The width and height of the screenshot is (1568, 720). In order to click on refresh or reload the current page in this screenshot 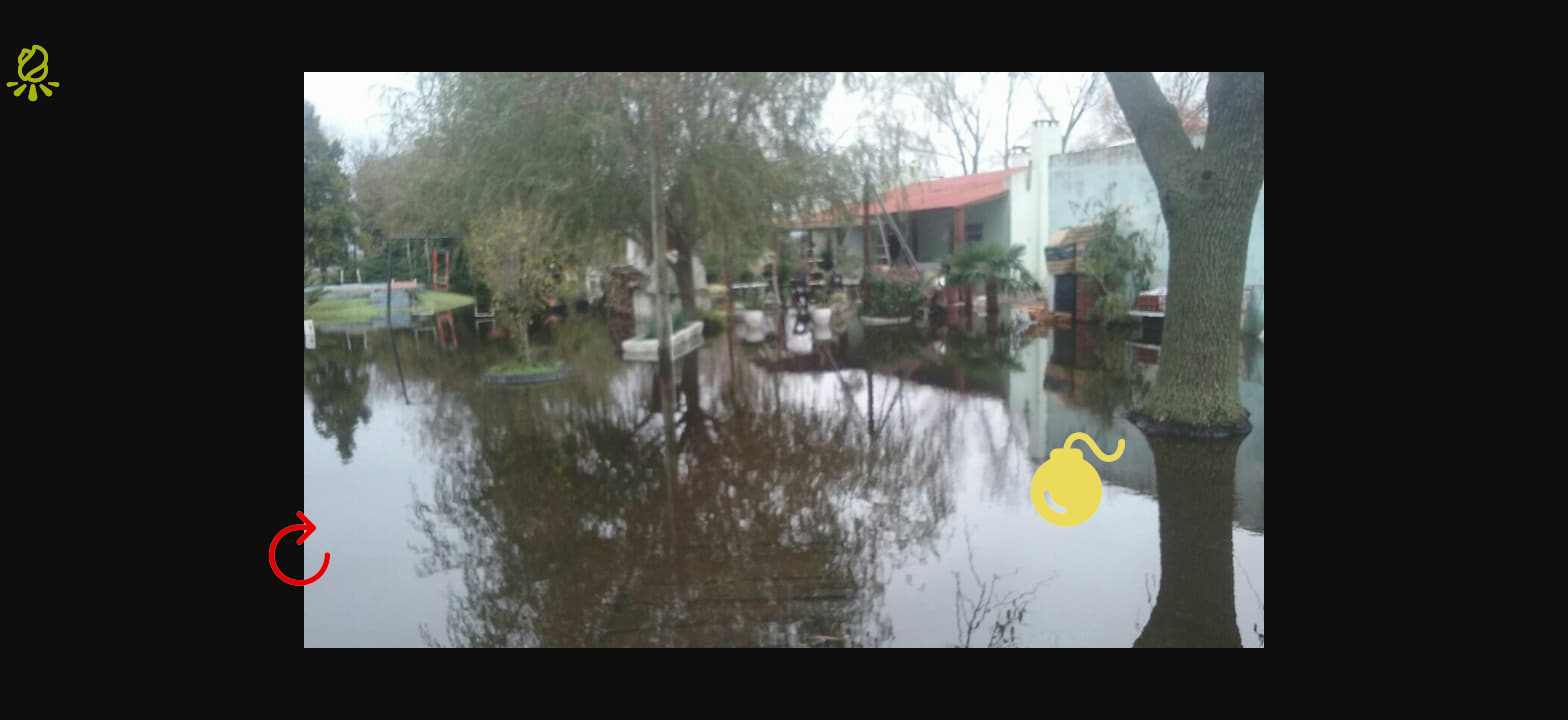, I will do `click(299, 548)`.